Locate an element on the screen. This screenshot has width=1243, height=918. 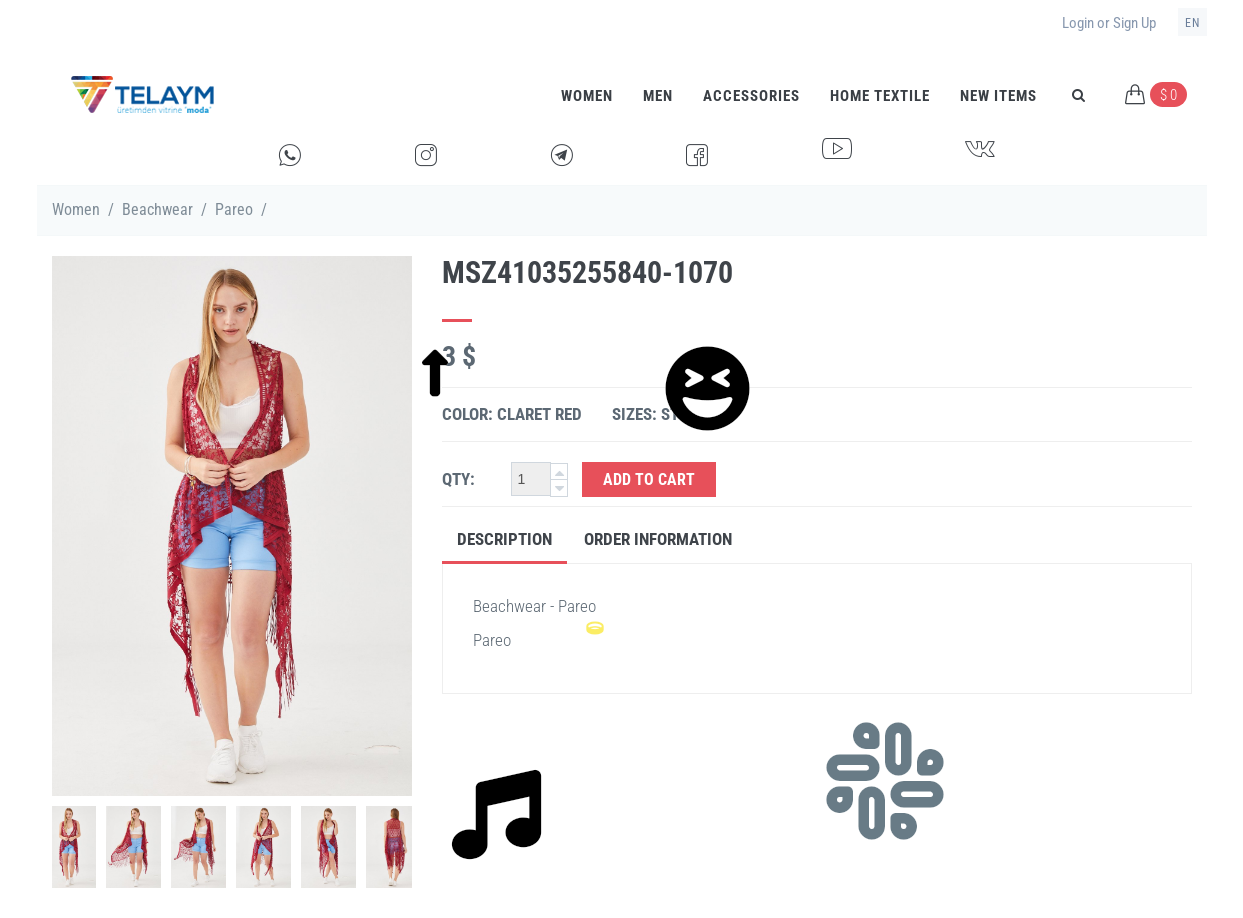
scroll to top of page is located at coordinates (435, 373).